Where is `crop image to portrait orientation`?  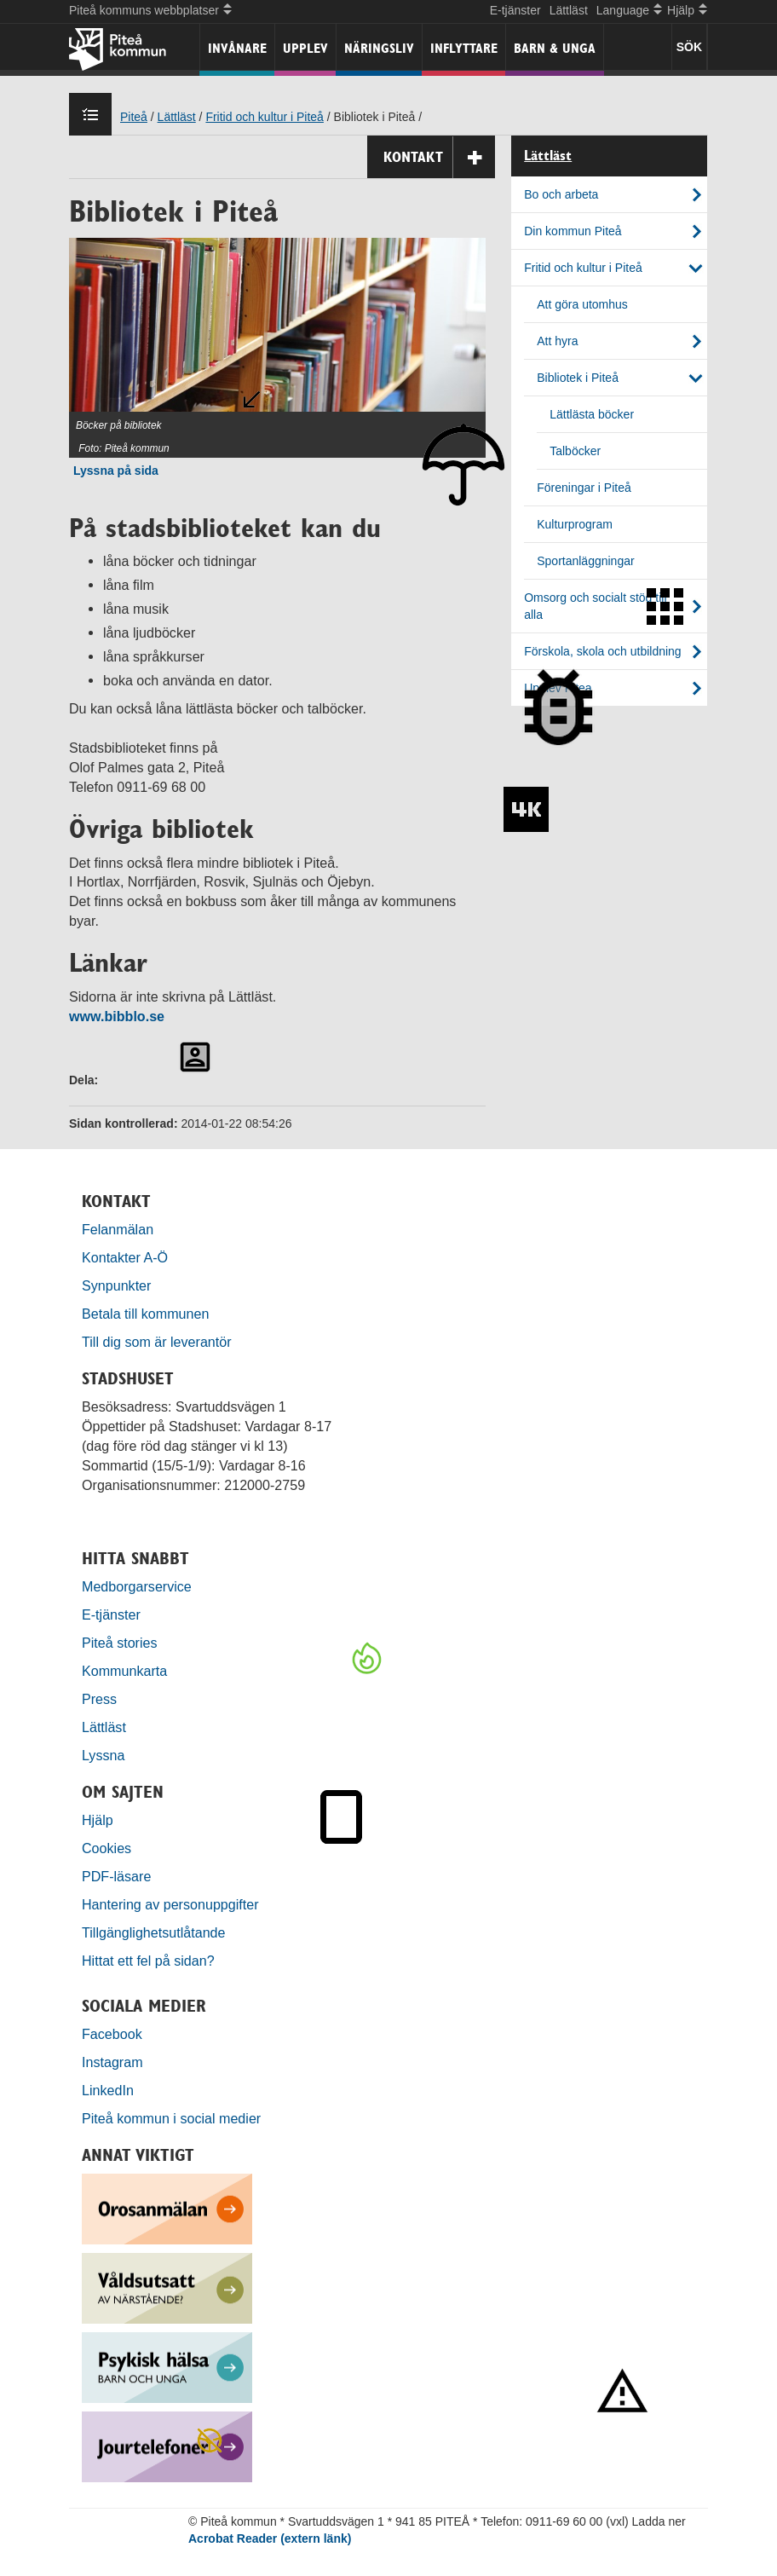 crop image to portrait orientation is located at coordinates (341, 1816).